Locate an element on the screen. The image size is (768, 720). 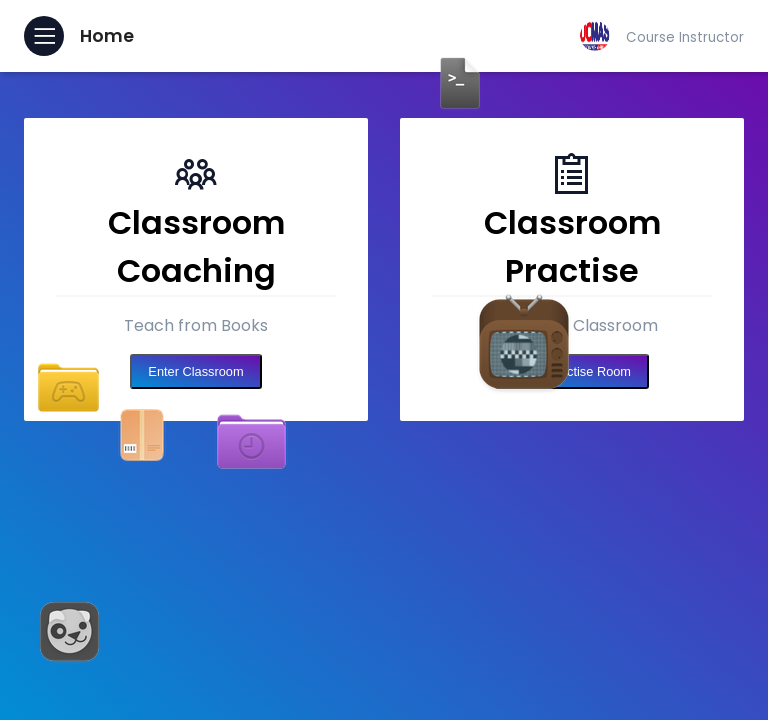
open your games folder is located at coordinates (68, 387).